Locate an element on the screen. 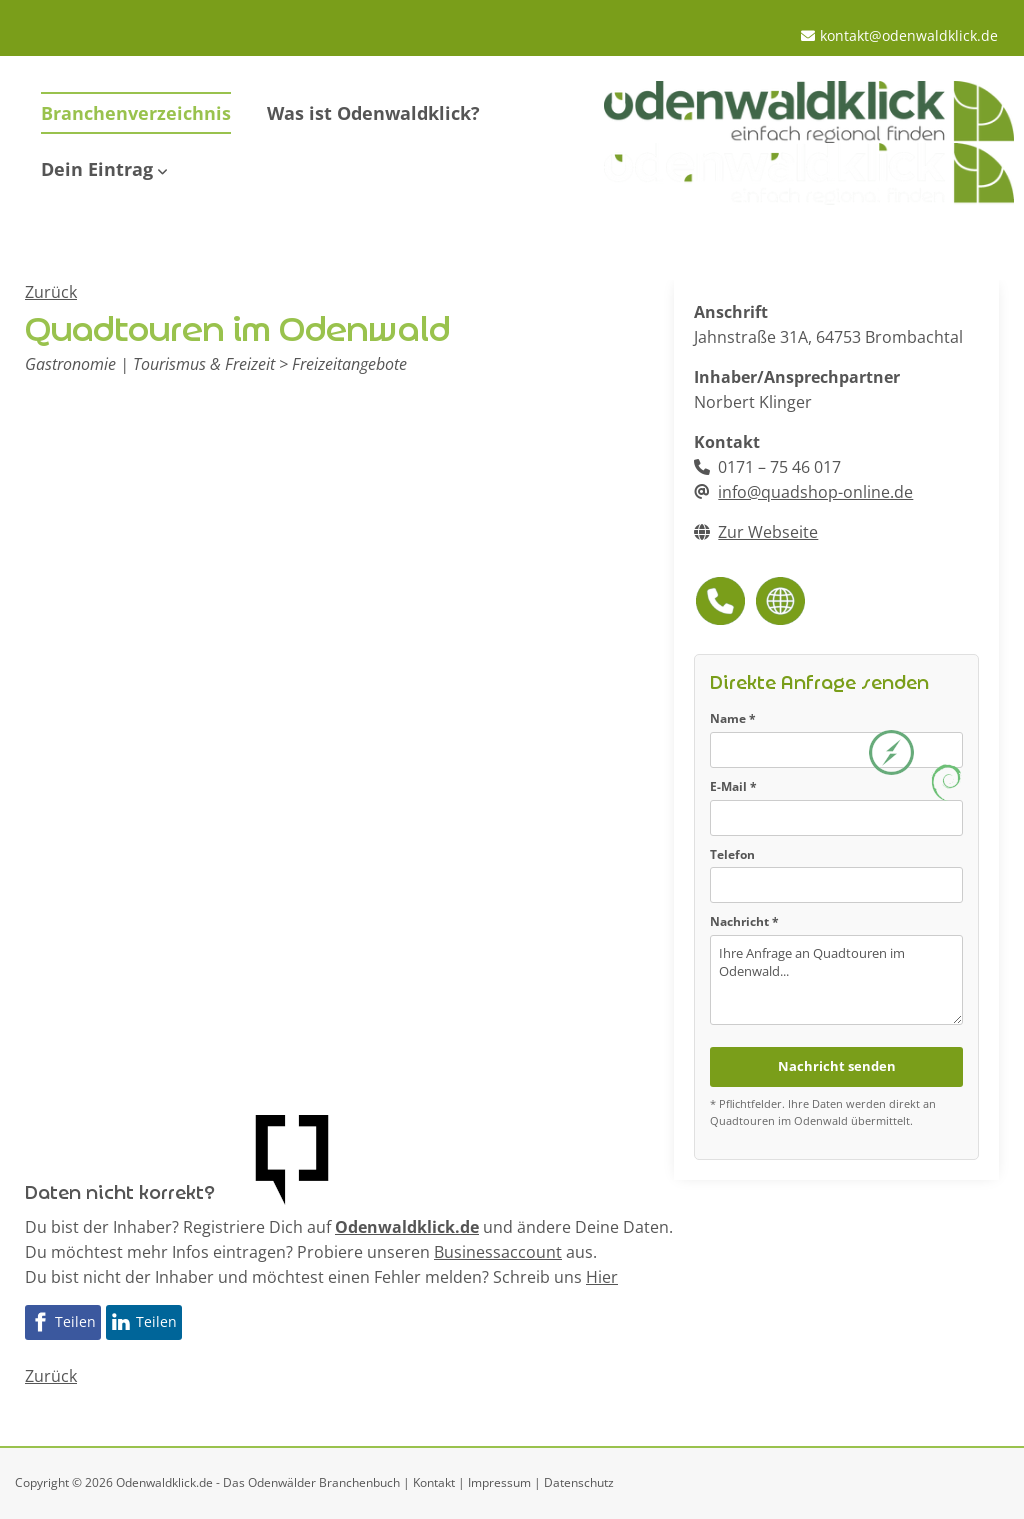 This screenshot has width=1024, height=1519. debian linux operating system logo is located at coordinates (946, 782).